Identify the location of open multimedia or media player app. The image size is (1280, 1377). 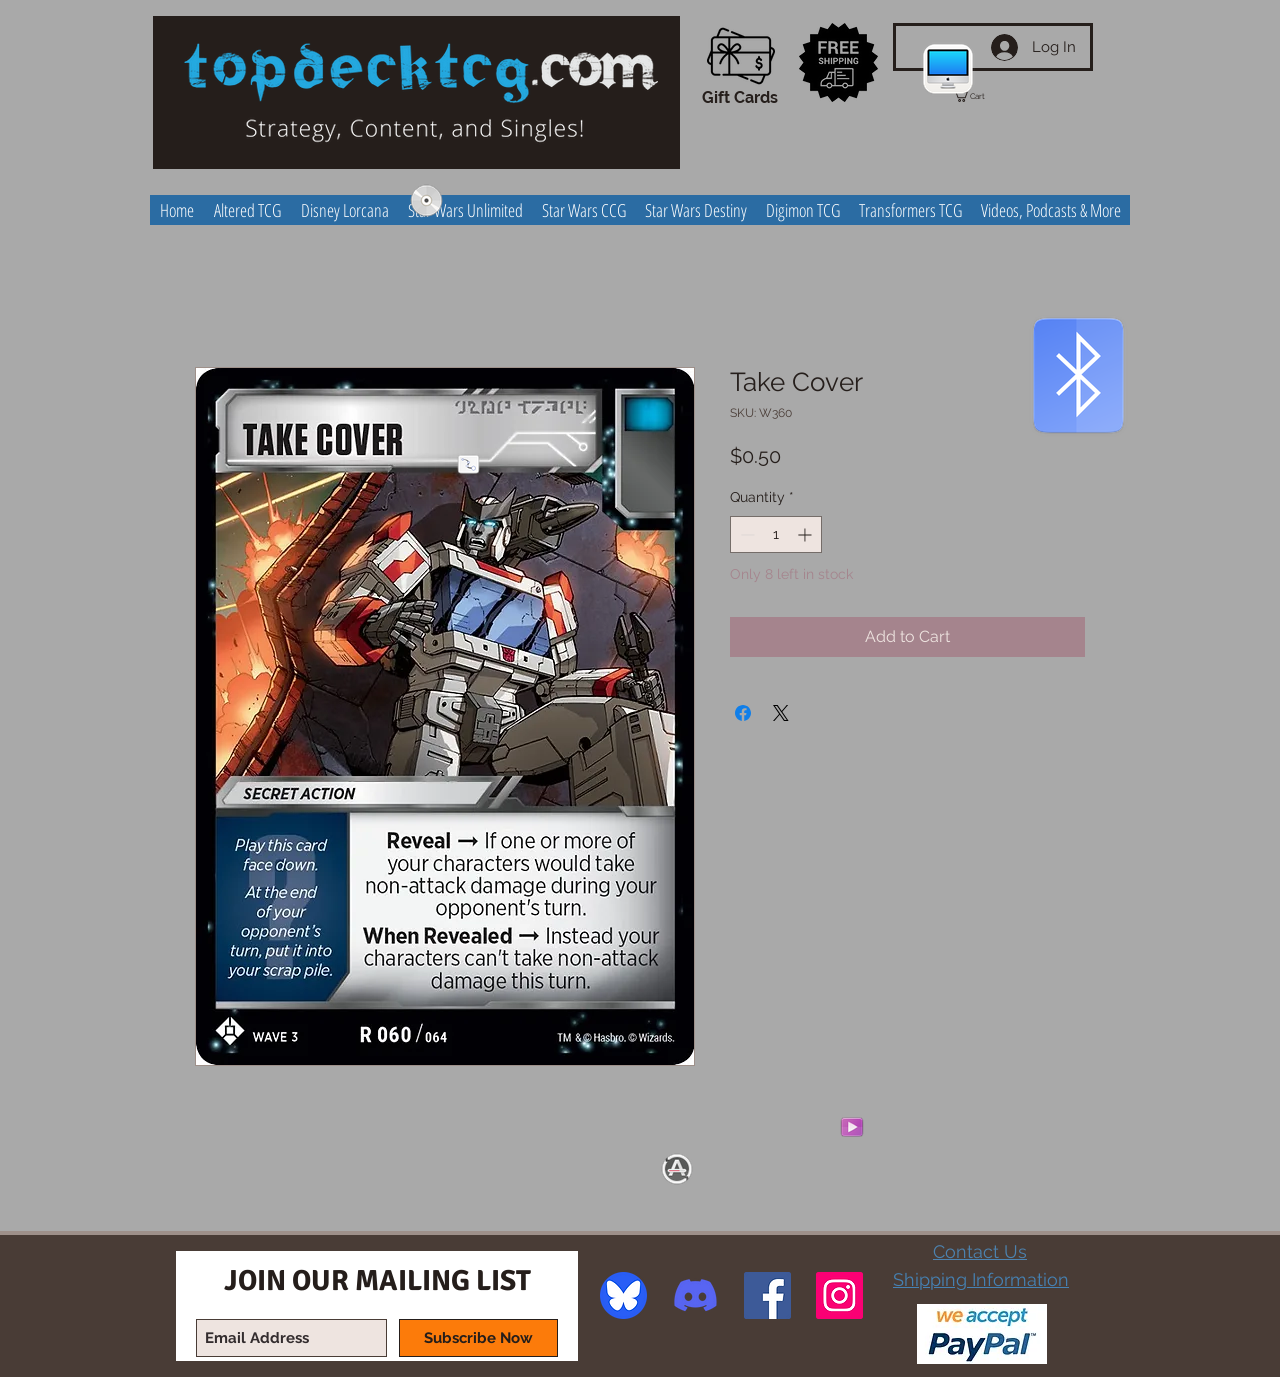
(852, 1127).